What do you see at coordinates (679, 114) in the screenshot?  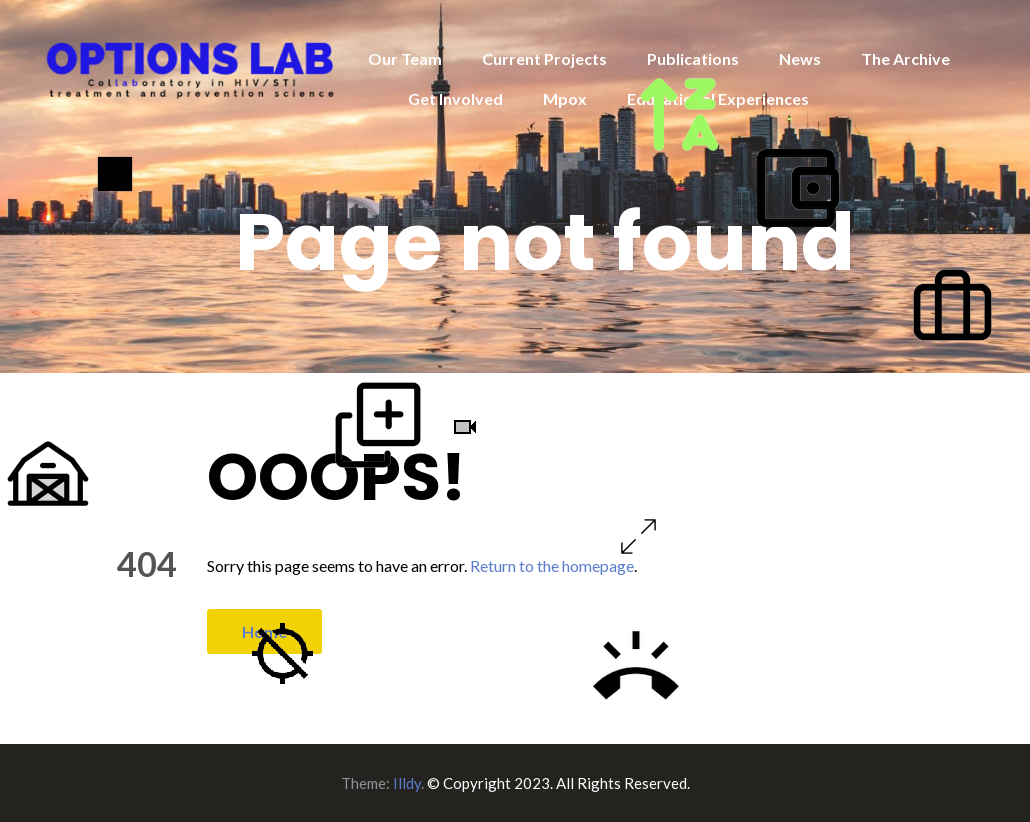 I see `sort list alphabetically from Z to A` at bounding box center [679, 114].